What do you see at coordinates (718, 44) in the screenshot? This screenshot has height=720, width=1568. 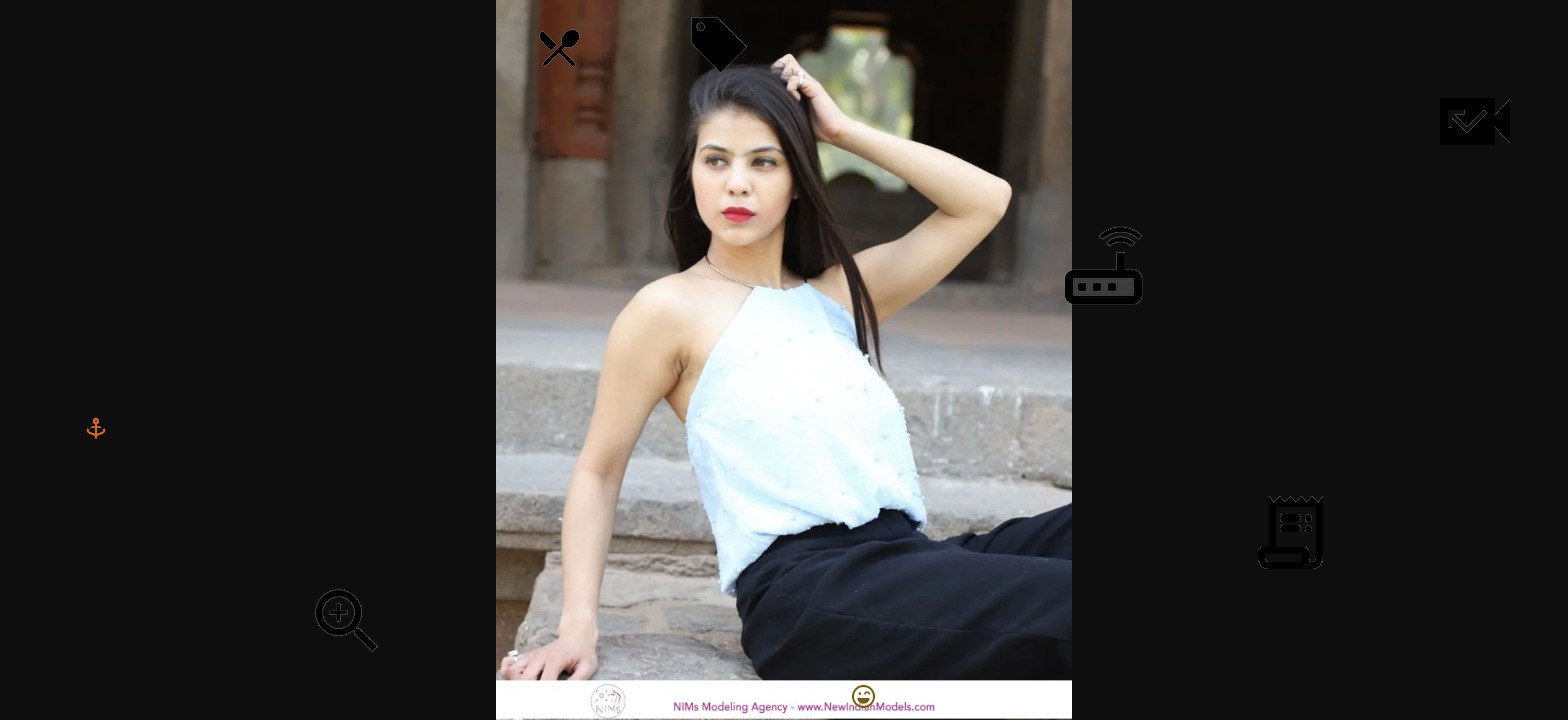 I see `add or view tags for an item` at bounding box center [718, 44].